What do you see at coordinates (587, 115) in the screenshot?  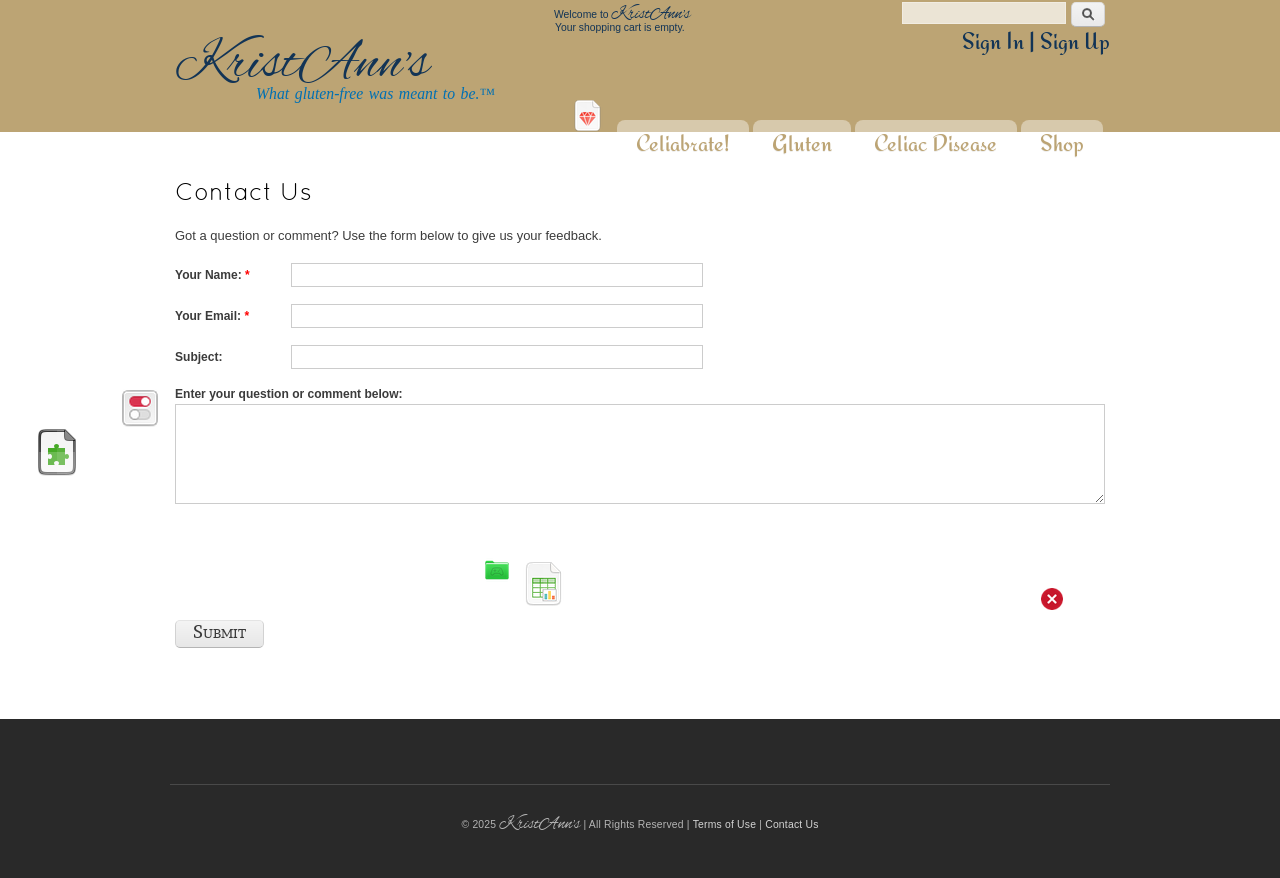 I see `a ruby programming language source file` at bounding box center [587, 115].